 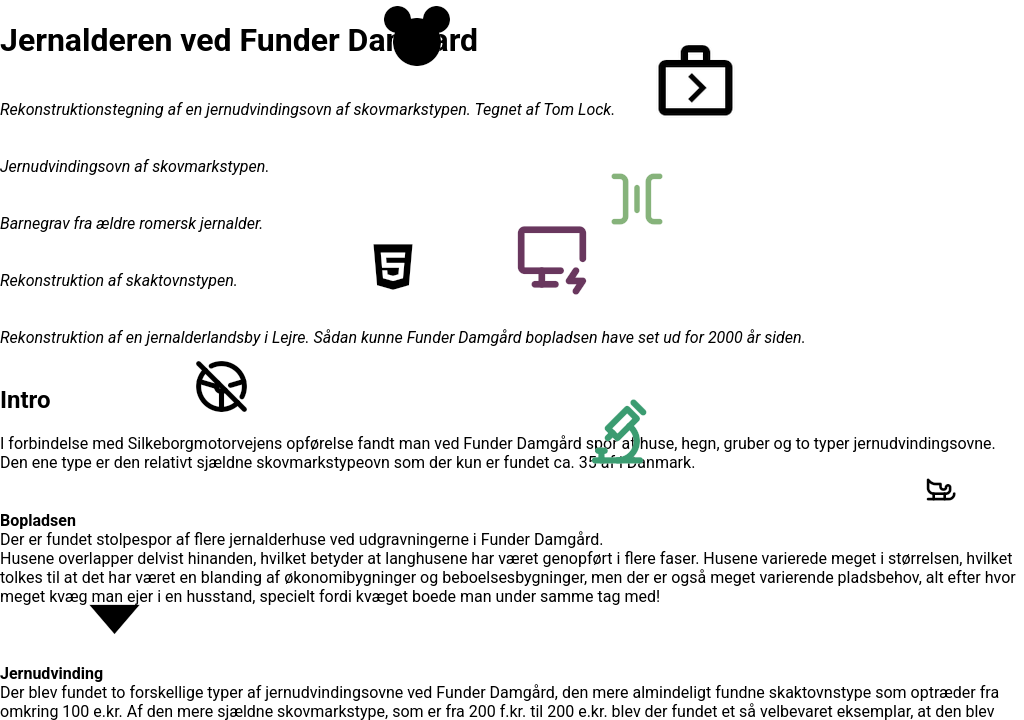 What do you see at coordinates (695, 78) in the screenshot?
I see `schedule task for next week` at bounding box center [695, 78].